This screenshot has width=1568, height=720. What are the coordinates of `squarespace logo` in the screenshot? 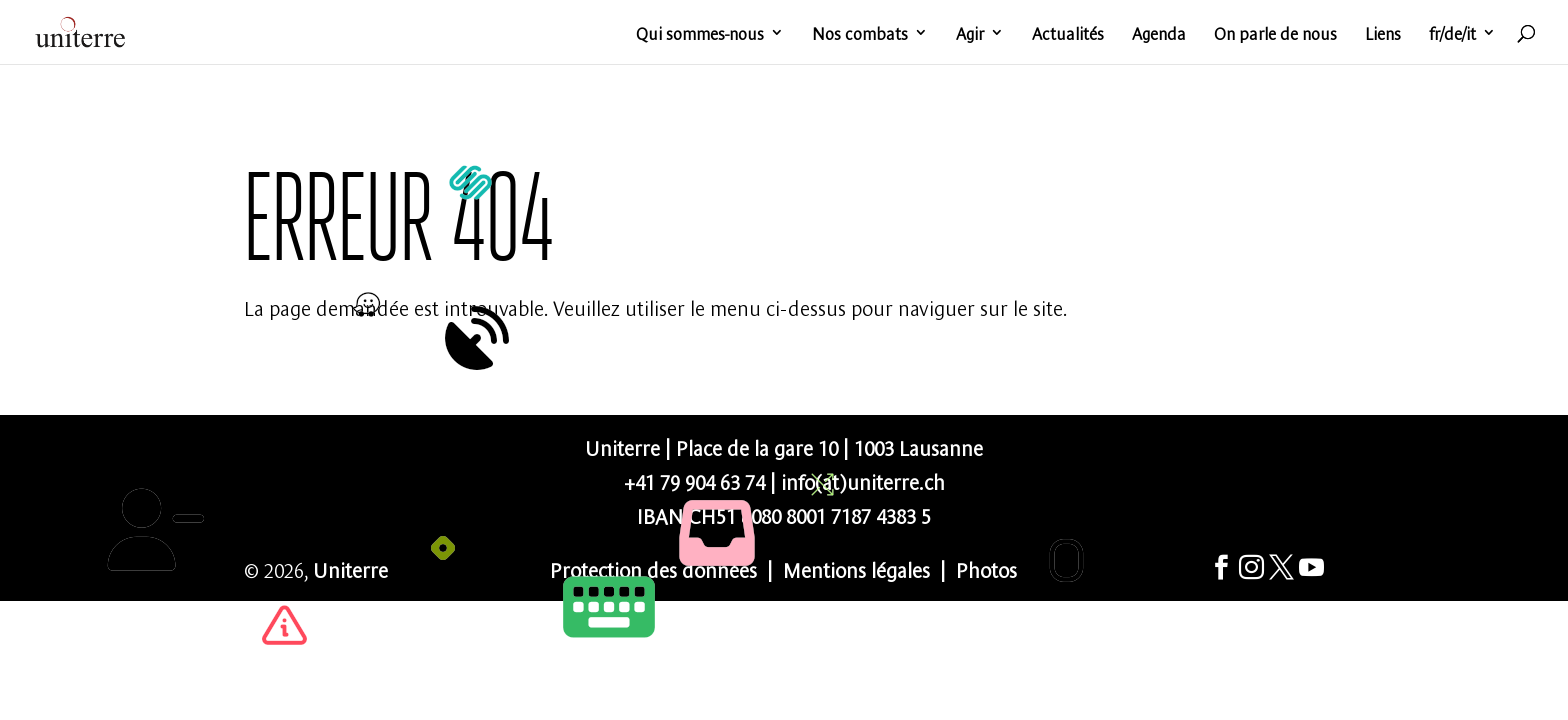 It's located at (470, 182).